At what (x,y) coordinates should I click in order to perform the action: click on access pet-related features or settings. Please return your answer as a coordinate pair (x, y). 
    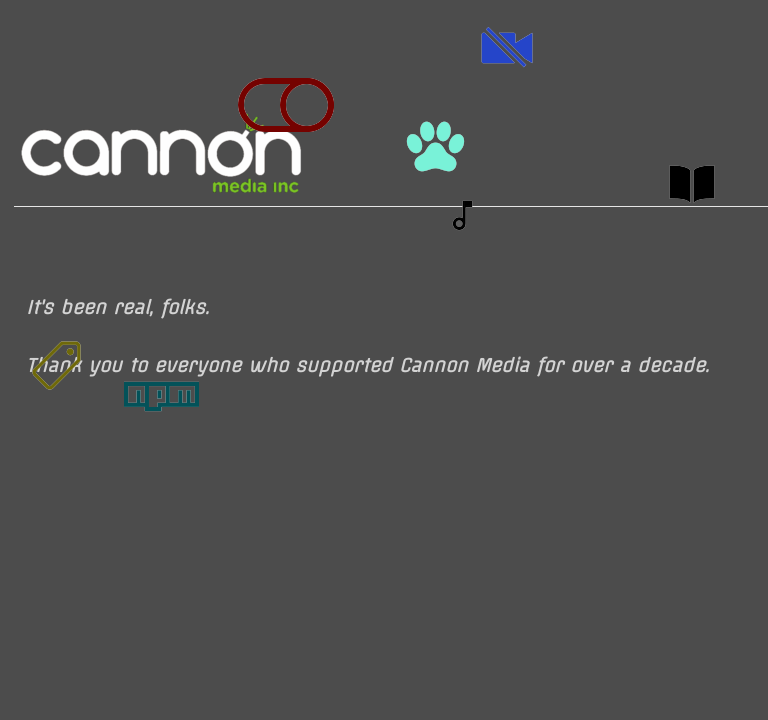
    Looking at the image, I should click on (435, 146).